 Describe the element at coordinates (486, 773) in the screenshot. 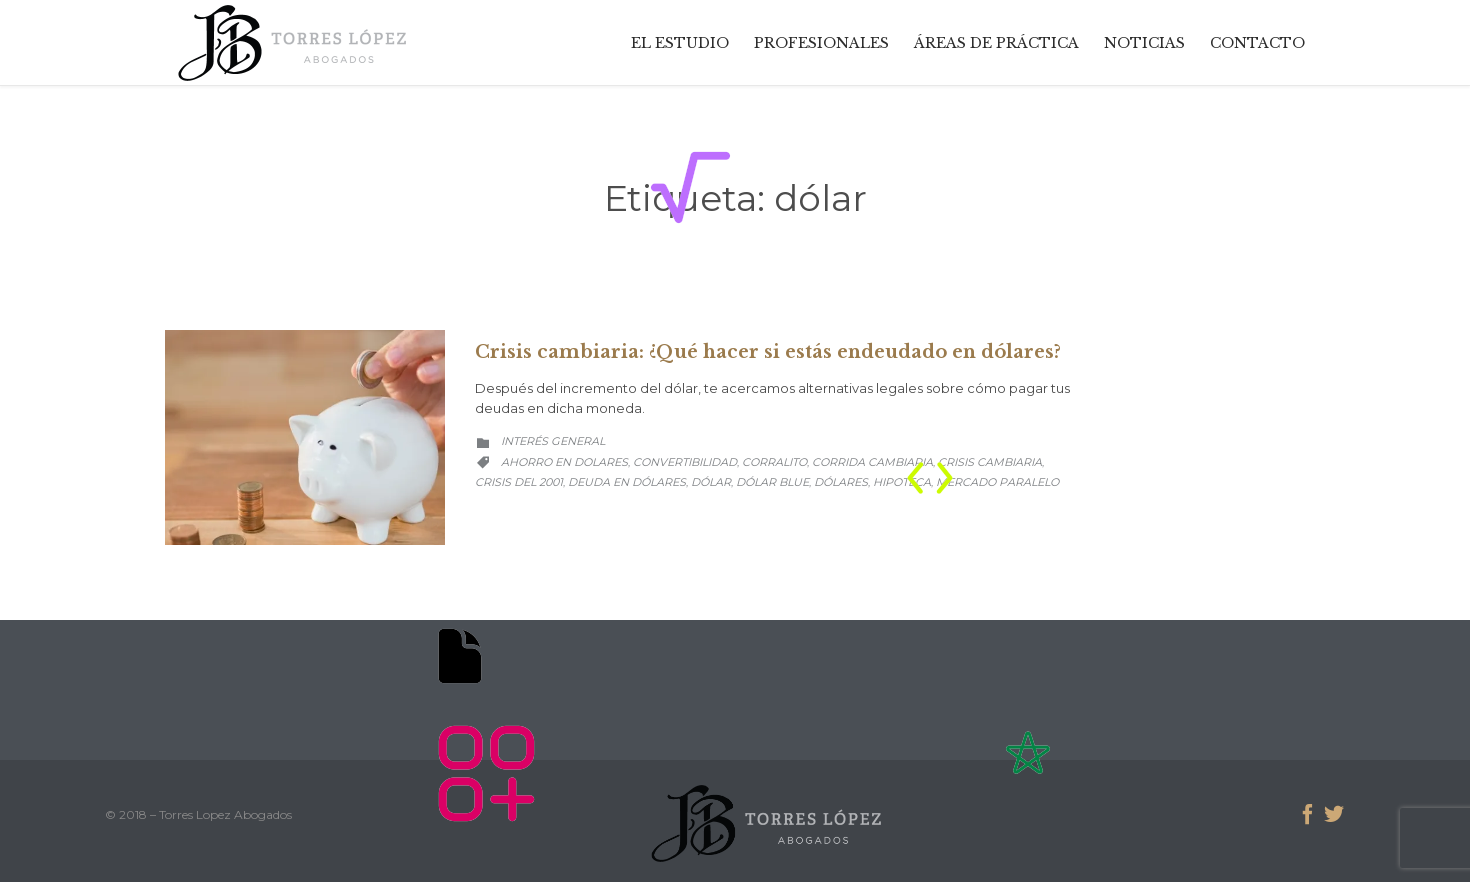

I see `add a new widget or module` at that location.